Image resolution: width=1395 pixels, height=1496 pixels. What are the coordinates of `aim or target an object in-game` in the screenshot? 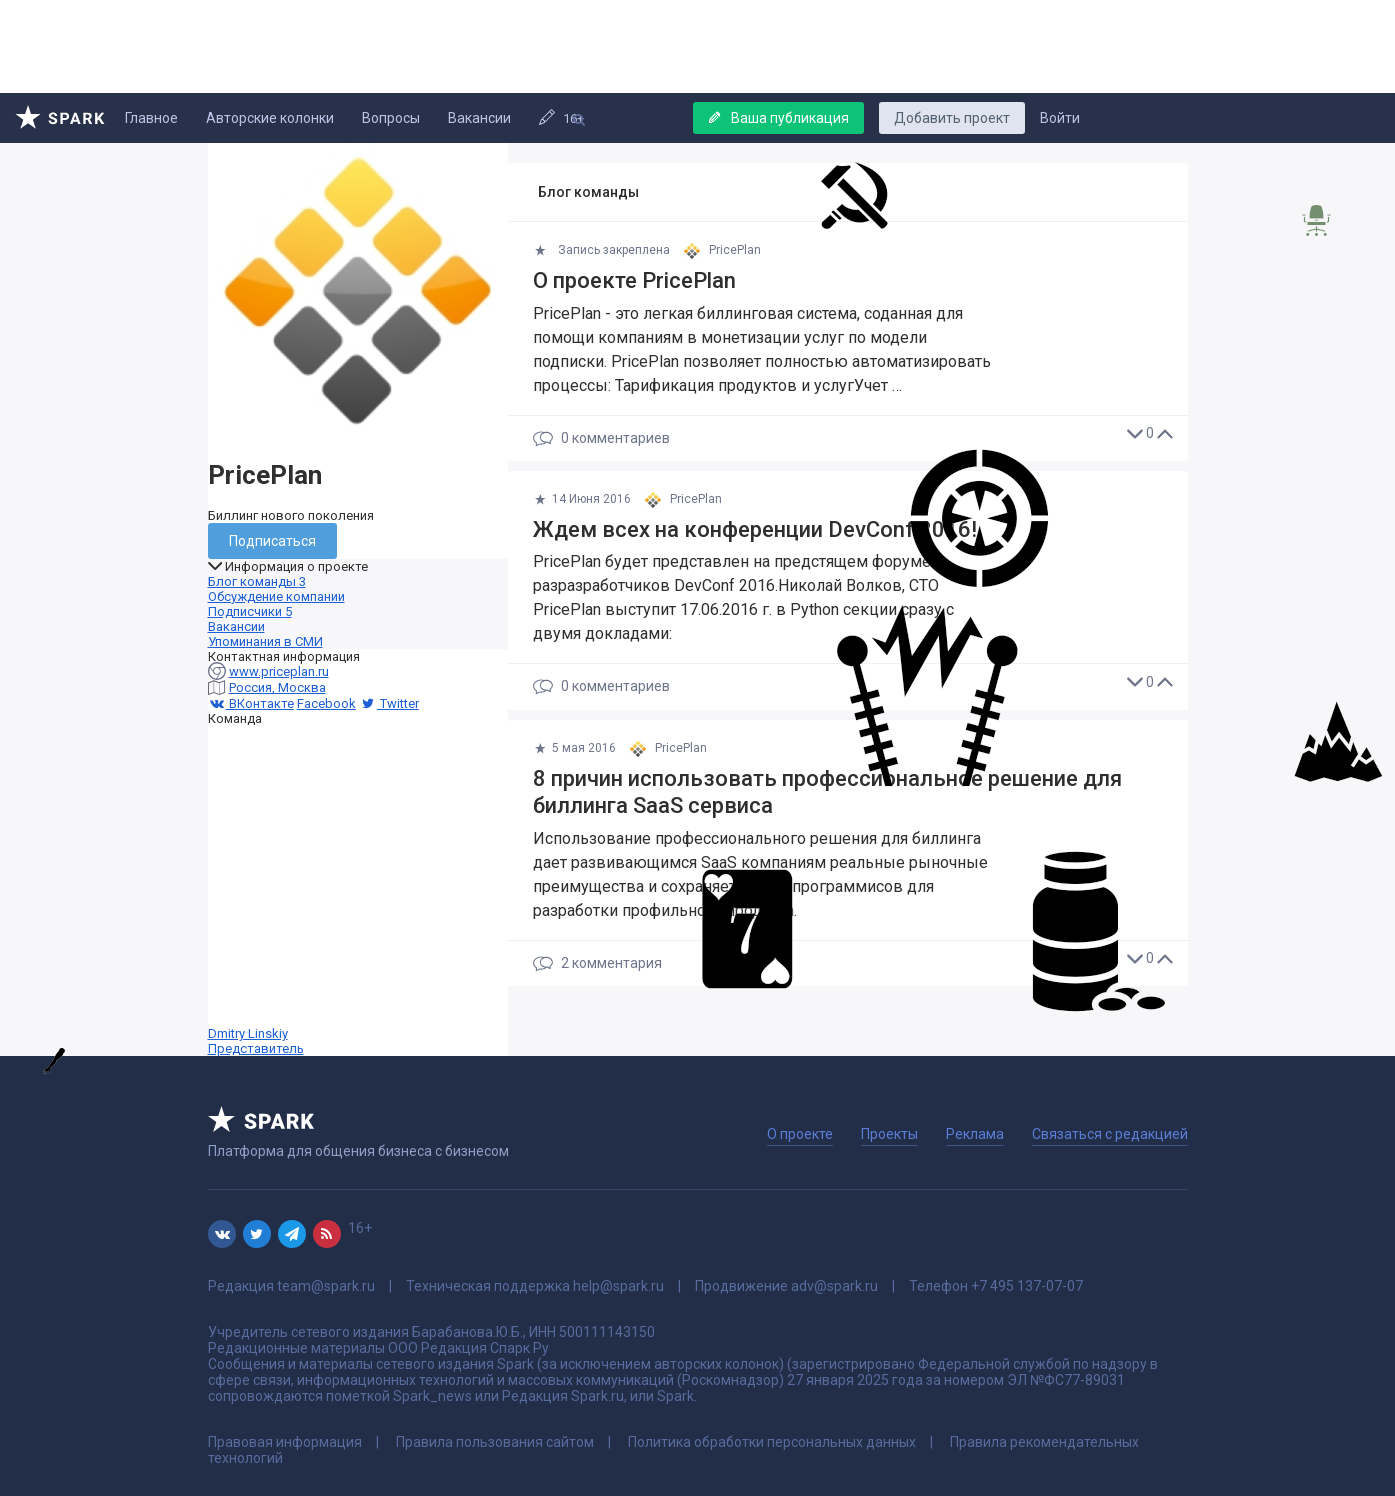 It's located at (979, 518).